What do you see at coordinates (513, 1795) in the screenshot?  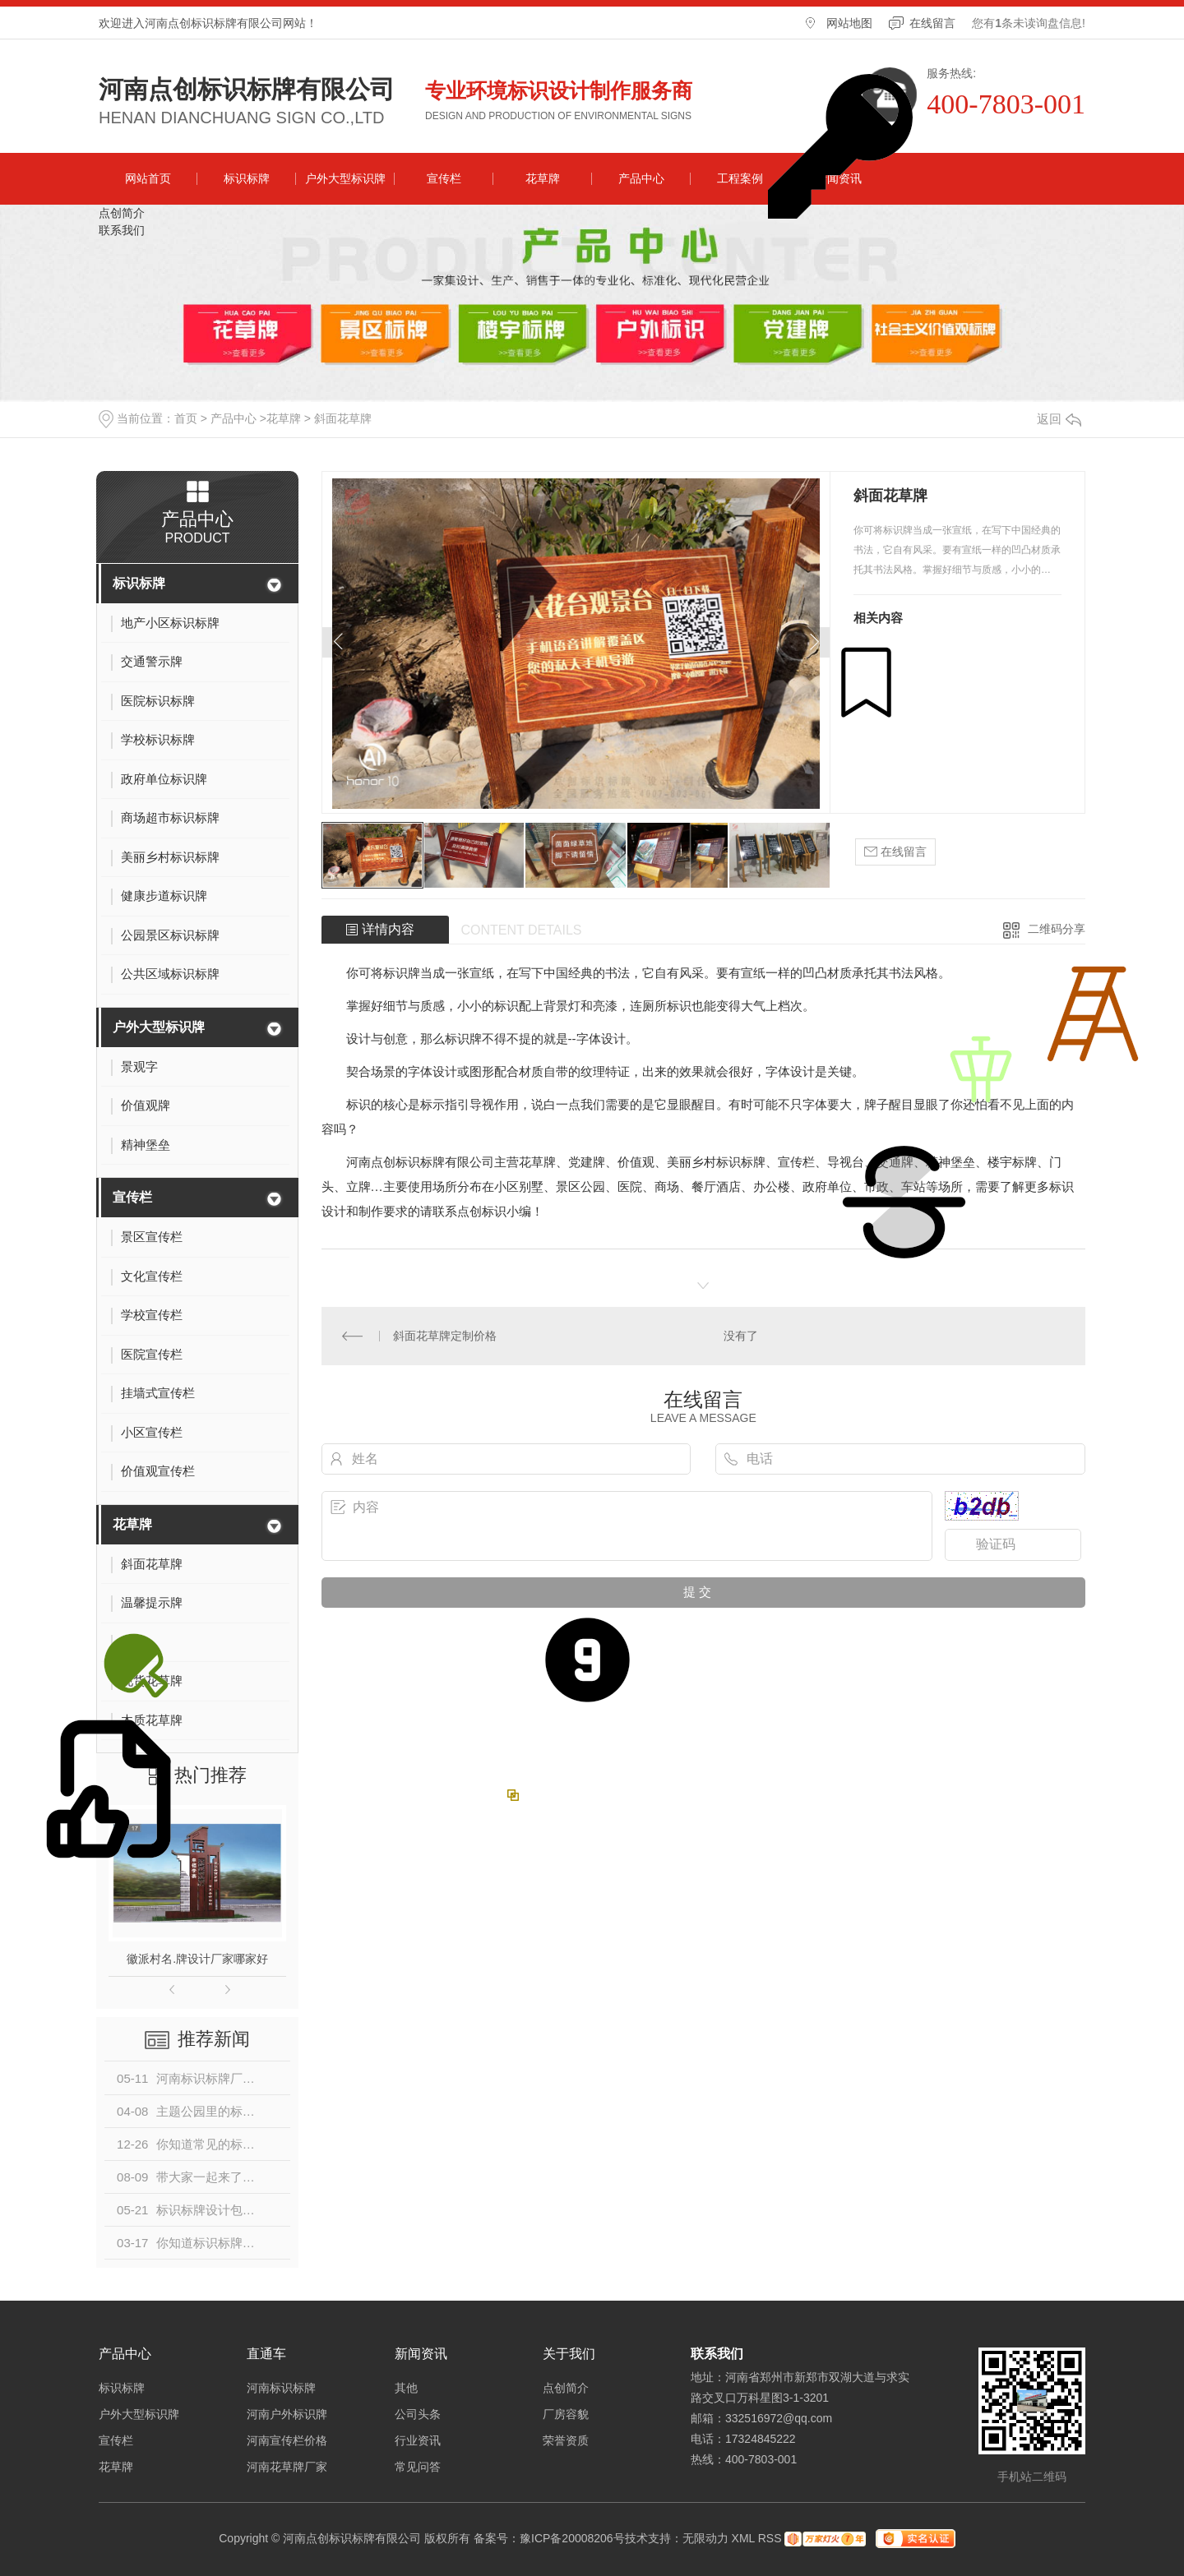 I see `merge or intersect selected layers` at bounding box center [513, 1795].